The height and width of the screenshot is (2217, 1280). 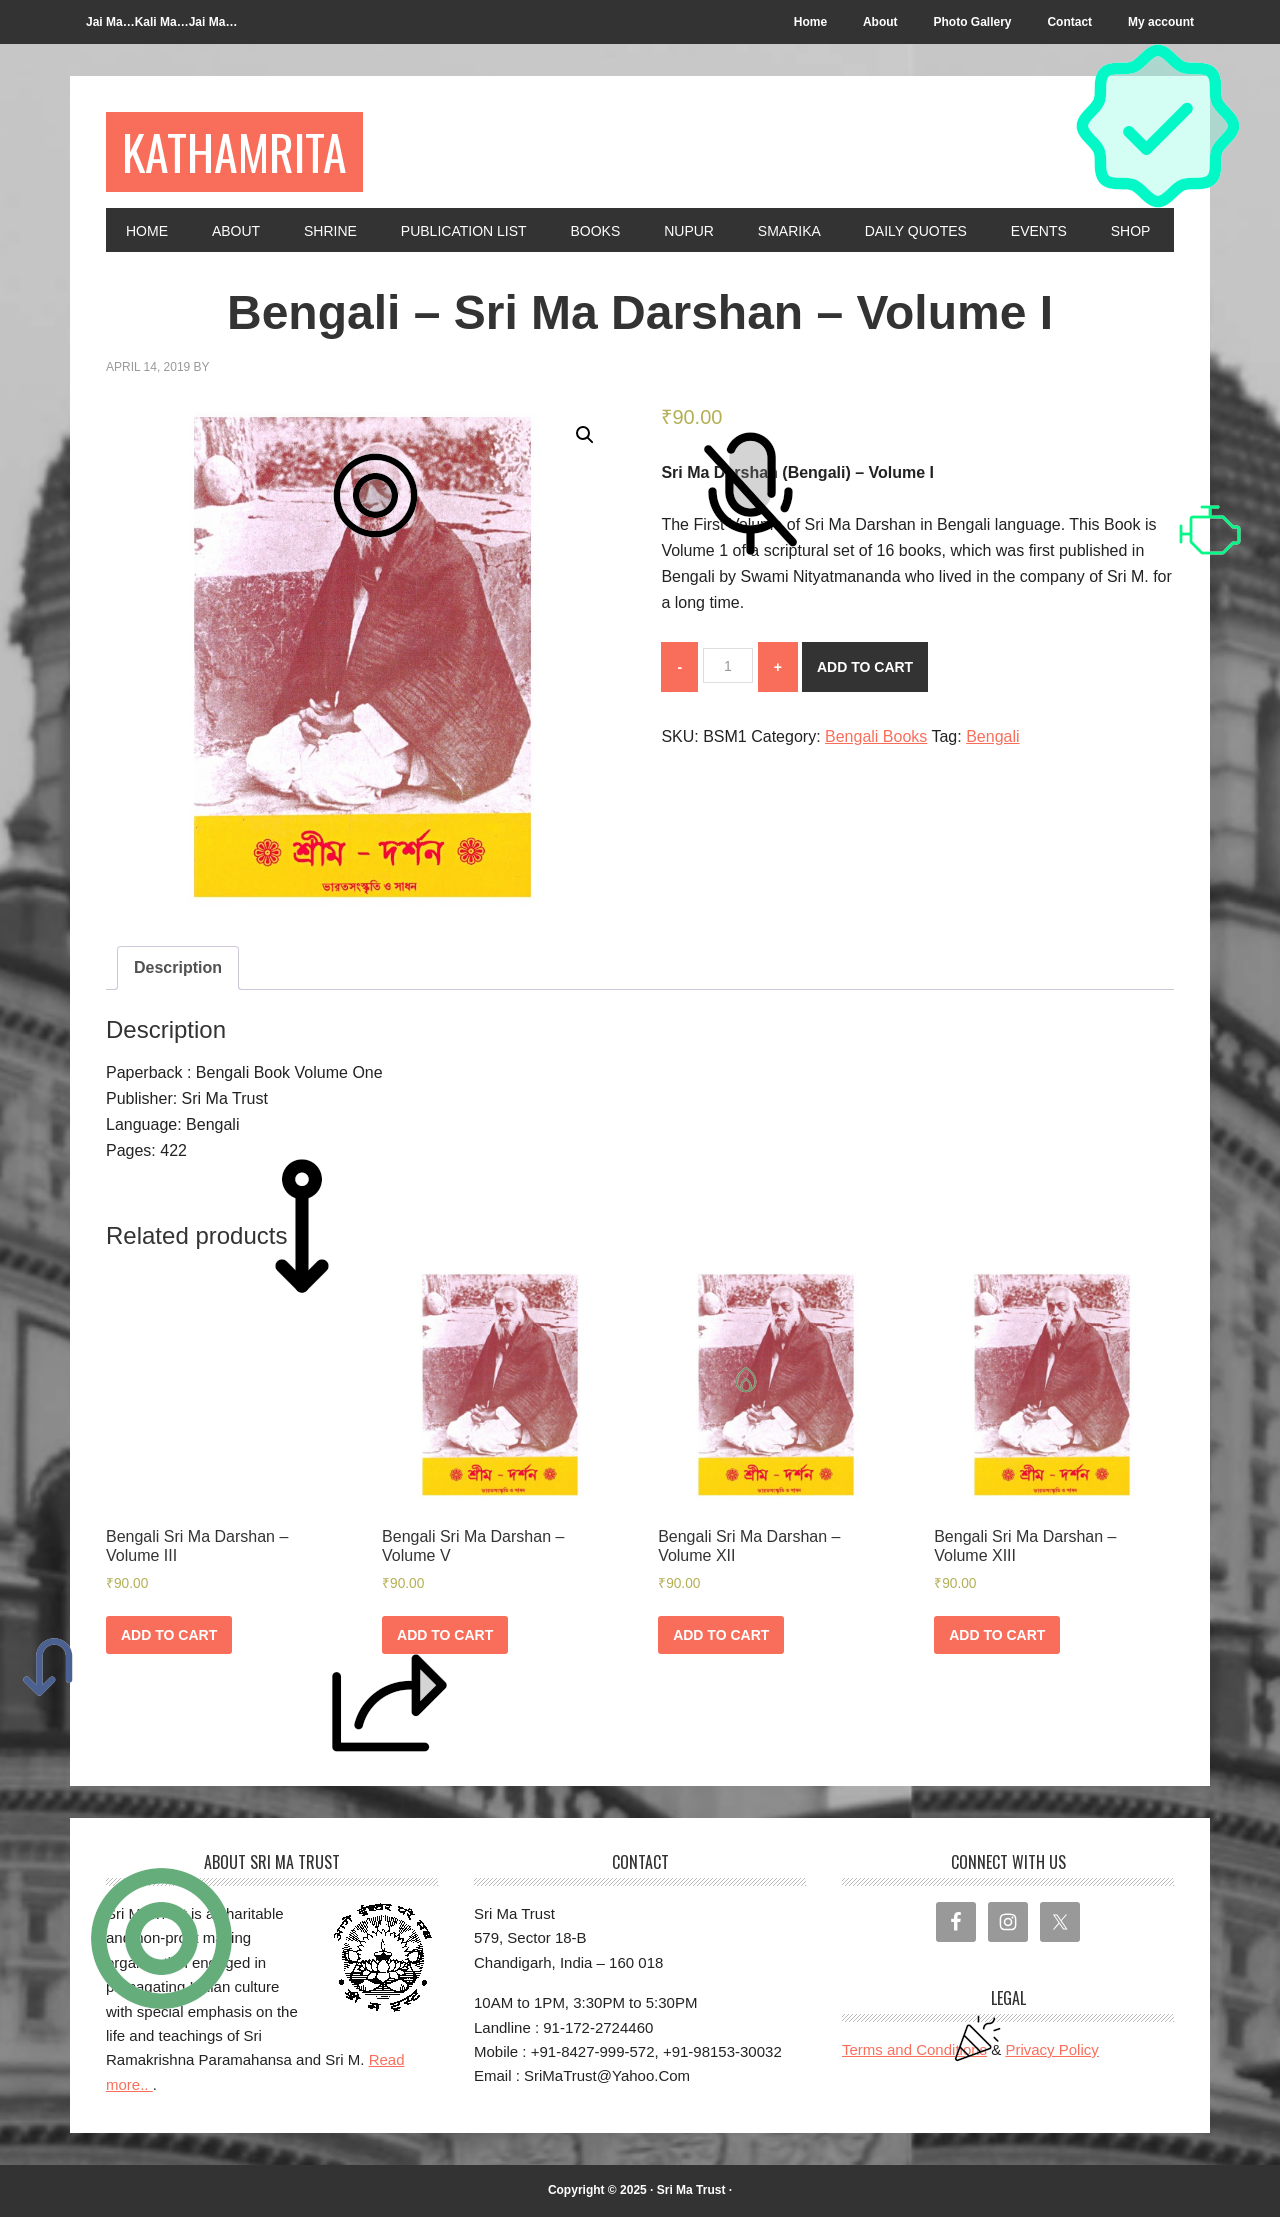 I want to click on select a single option from a list, so click(x=161, y=1938).